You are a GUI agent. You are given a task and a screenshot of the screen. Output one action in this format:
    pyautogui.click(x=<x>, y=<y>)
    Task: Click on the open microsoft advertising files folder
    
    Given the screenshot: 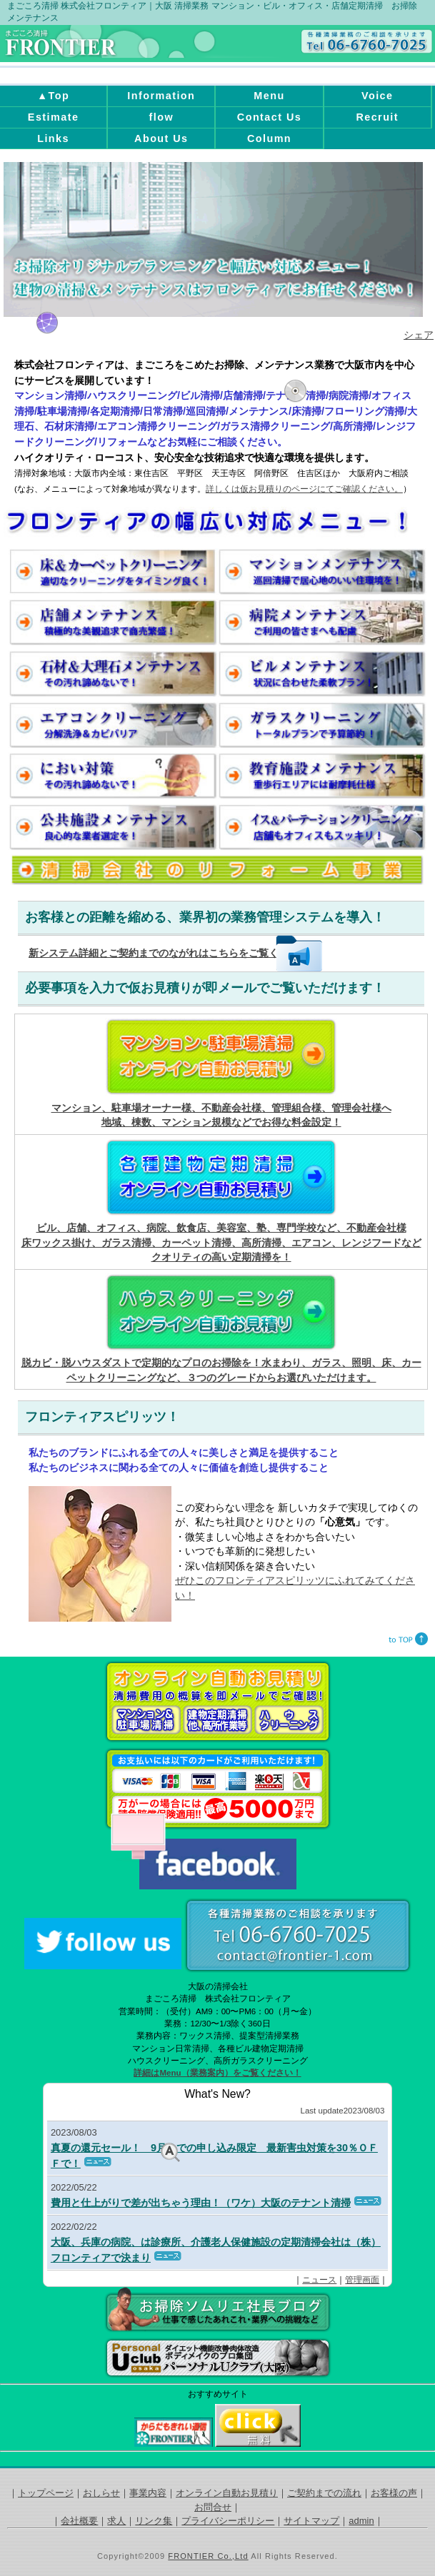 What is the action you would take?
    pyautogui.click(x=299, y=954)
    